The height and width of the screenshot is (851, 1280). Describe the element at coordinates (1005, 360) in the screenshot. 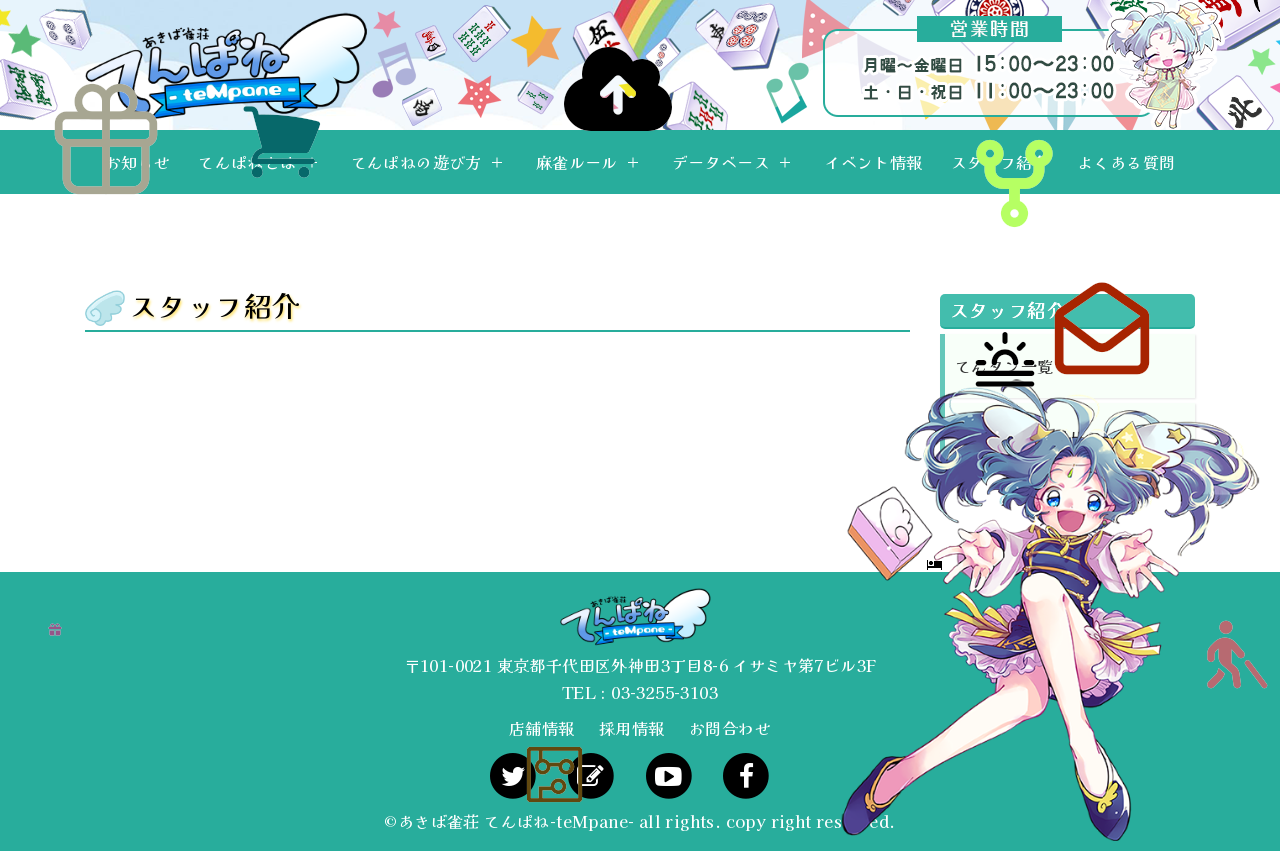

I see `indicates hazy or foggy weather conditions` at that location.